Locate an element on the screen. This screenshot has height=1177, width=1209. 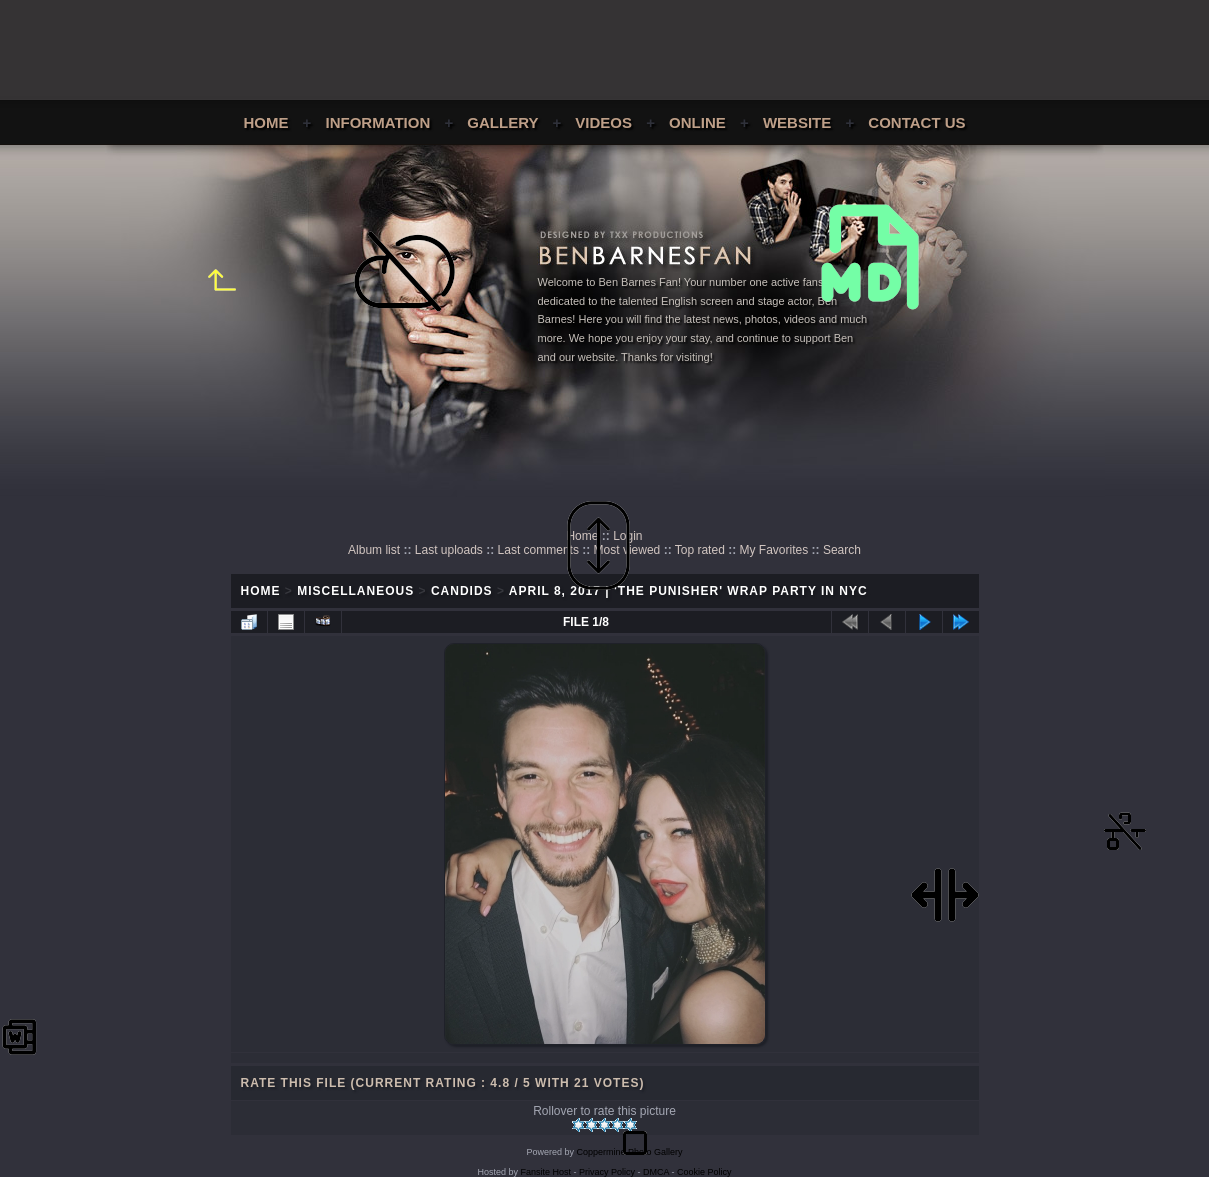
network connection unavailable is located at coordinates (1125, 832).